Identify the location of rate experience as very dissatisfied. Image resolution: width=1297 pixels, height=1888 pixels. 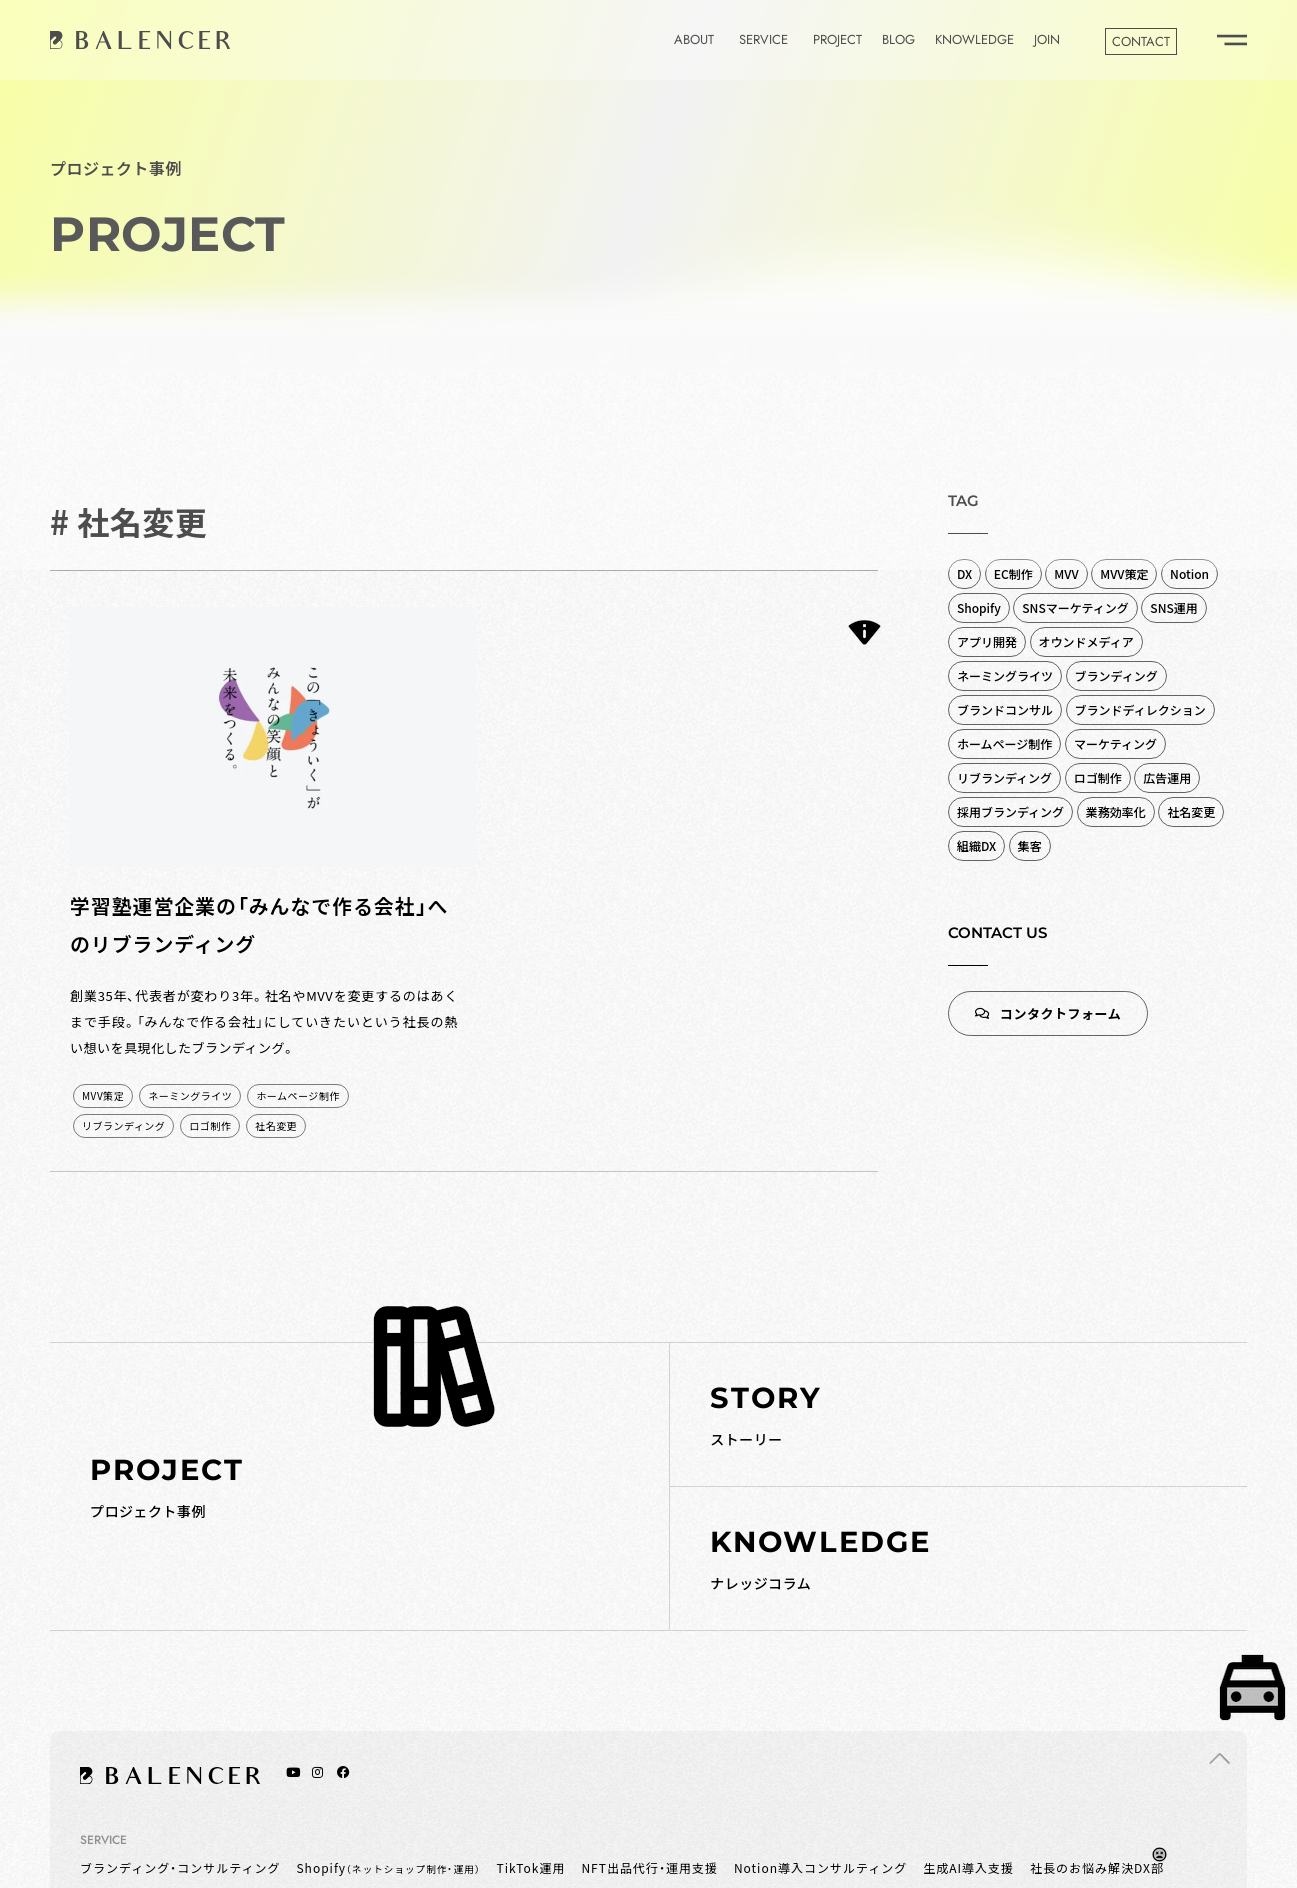
(1159, 1854).